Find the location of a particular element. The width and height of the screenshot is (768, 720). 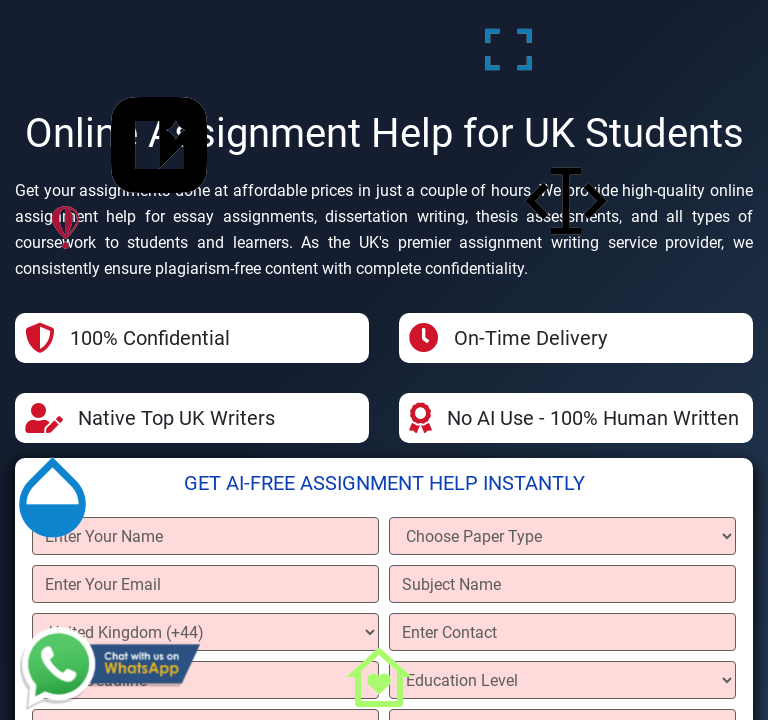

open lunacy design application is located at coordinates (159, 145).